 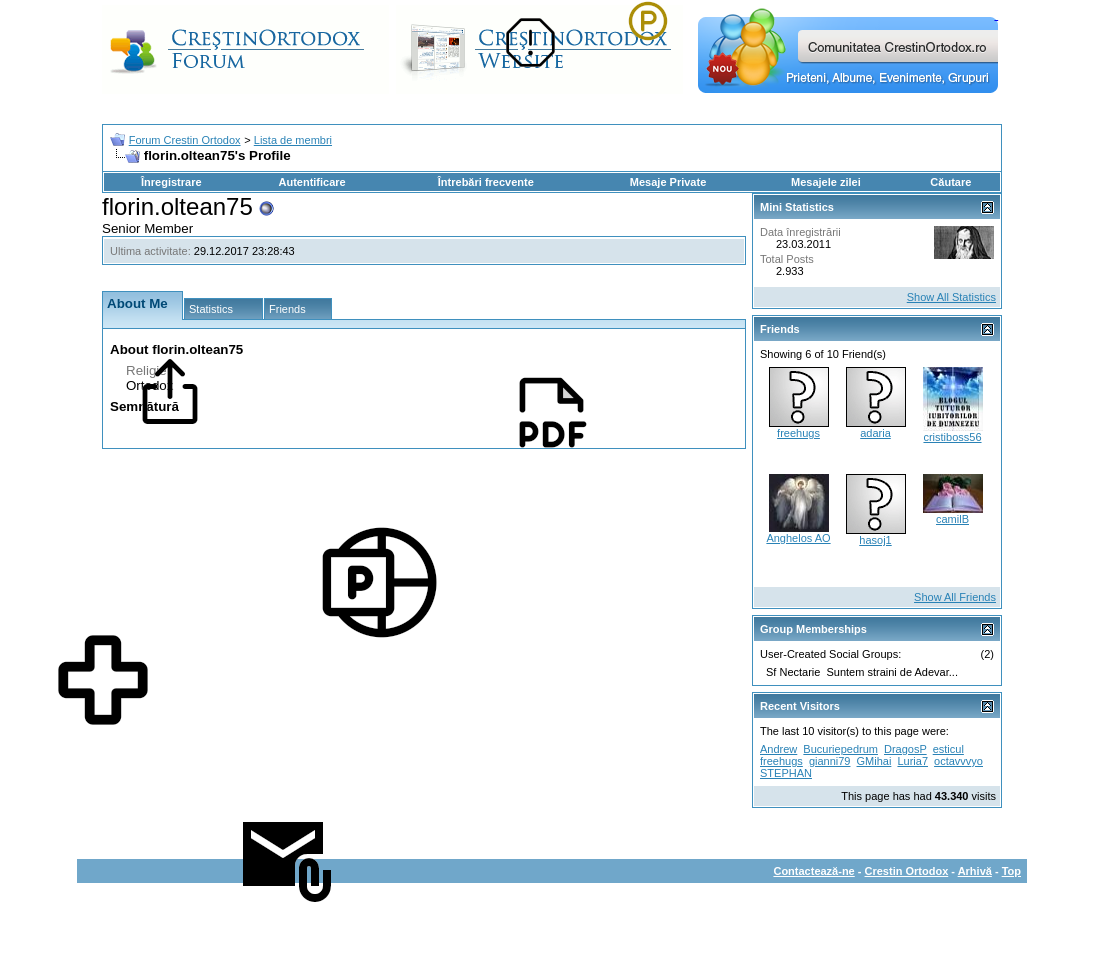 What do you see at coordinates (530, 42) in the screenshot?
I see `indicates a warning or critical alert` at bounding box center [530, 42].